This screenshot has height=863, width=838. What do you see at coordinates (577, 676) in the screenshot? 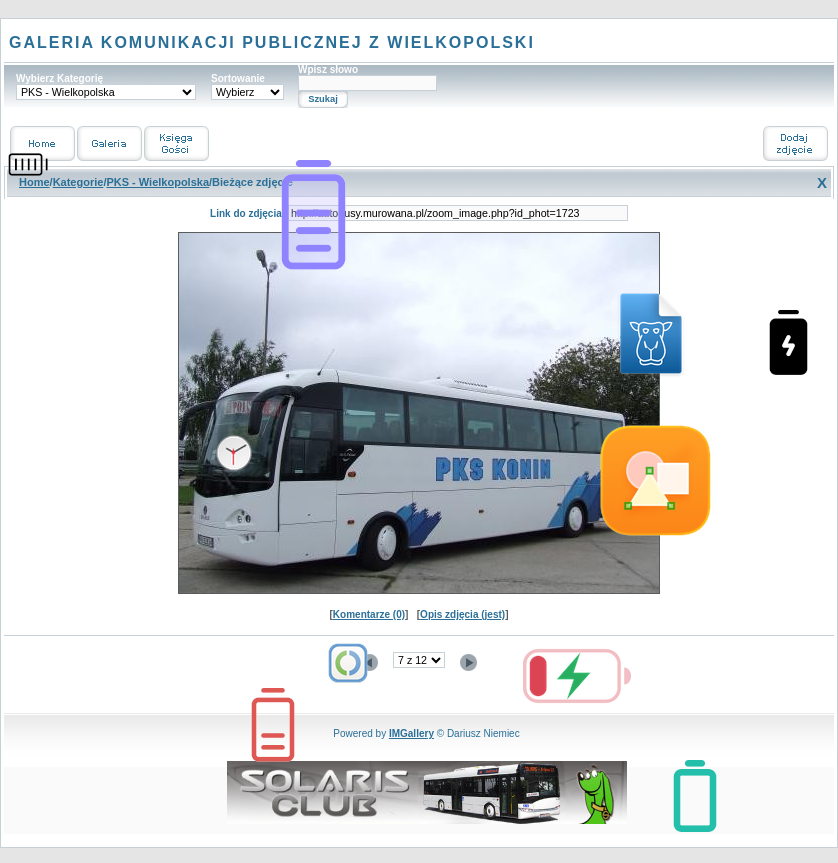
I see `indicates battery is critically low but currently charging` at bounding box center [577, 676].